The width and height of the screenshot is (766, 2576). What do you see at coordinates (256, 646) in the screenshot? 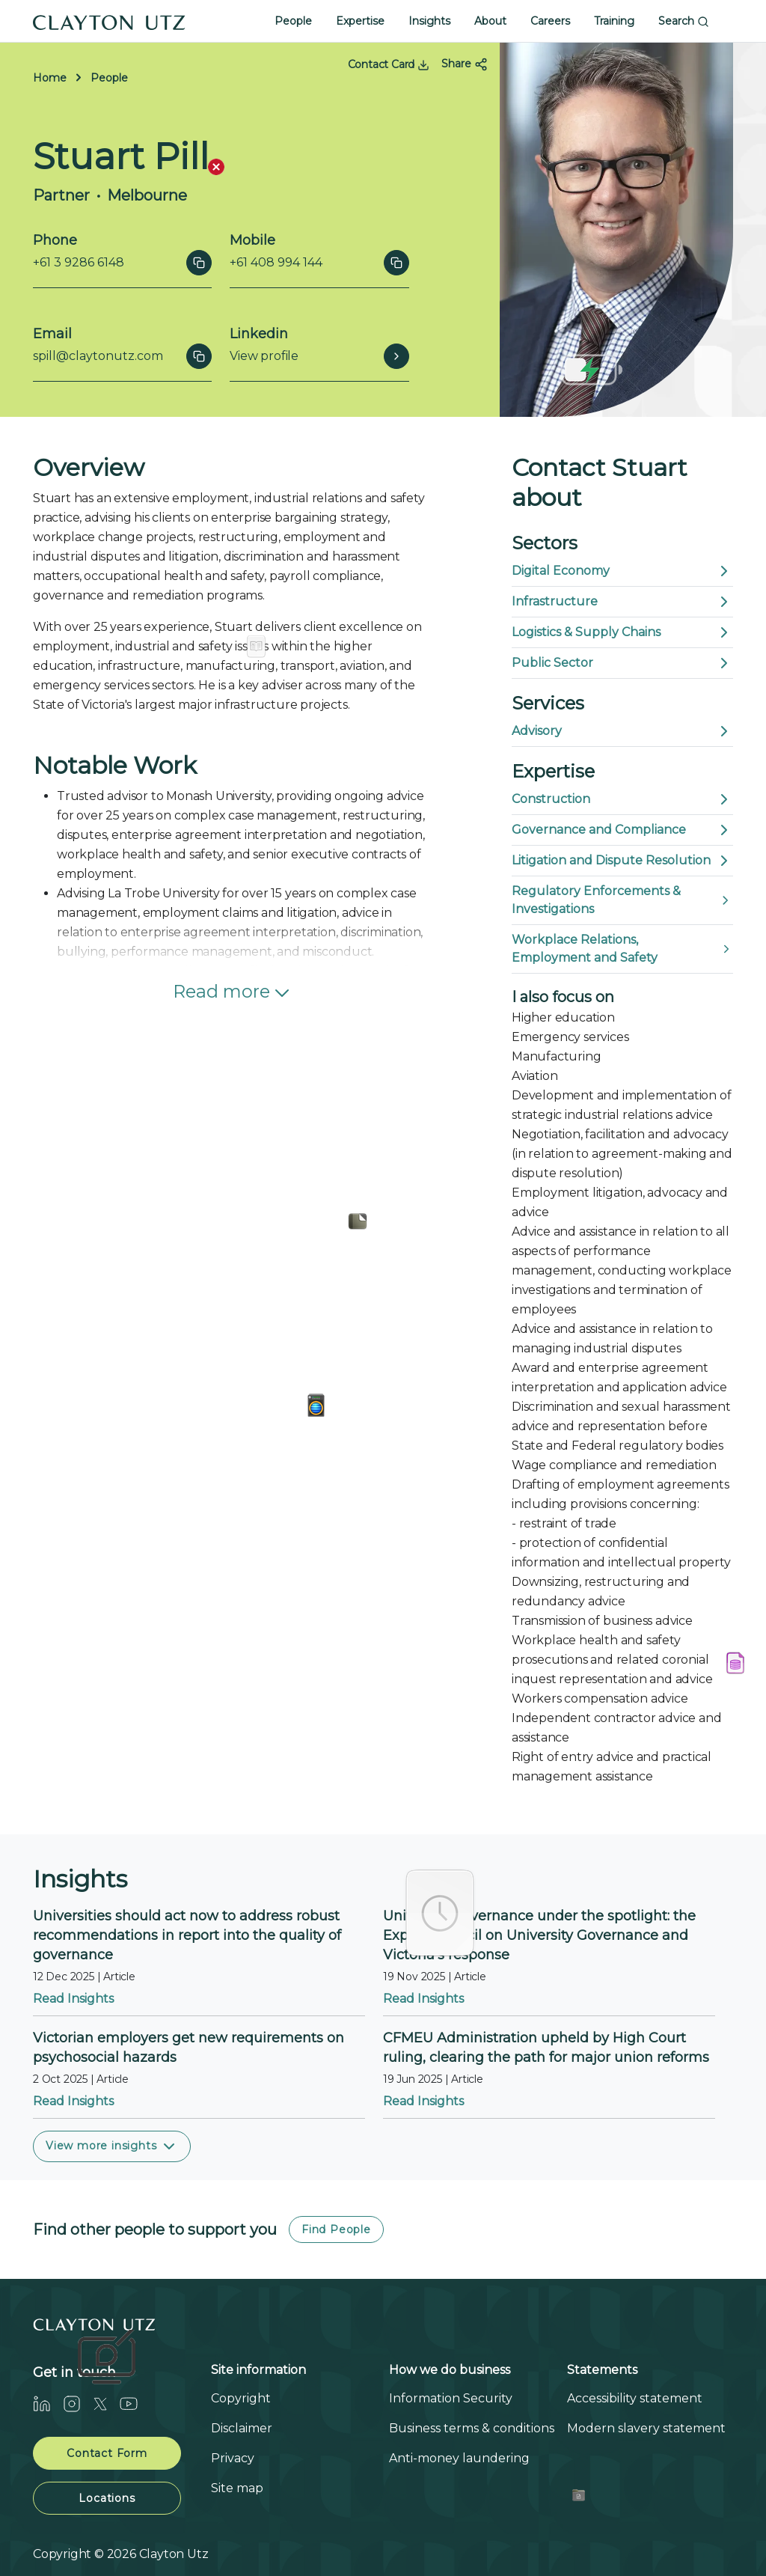
I see `open a mobipocket ebook file` at bounding box center [256, 646].